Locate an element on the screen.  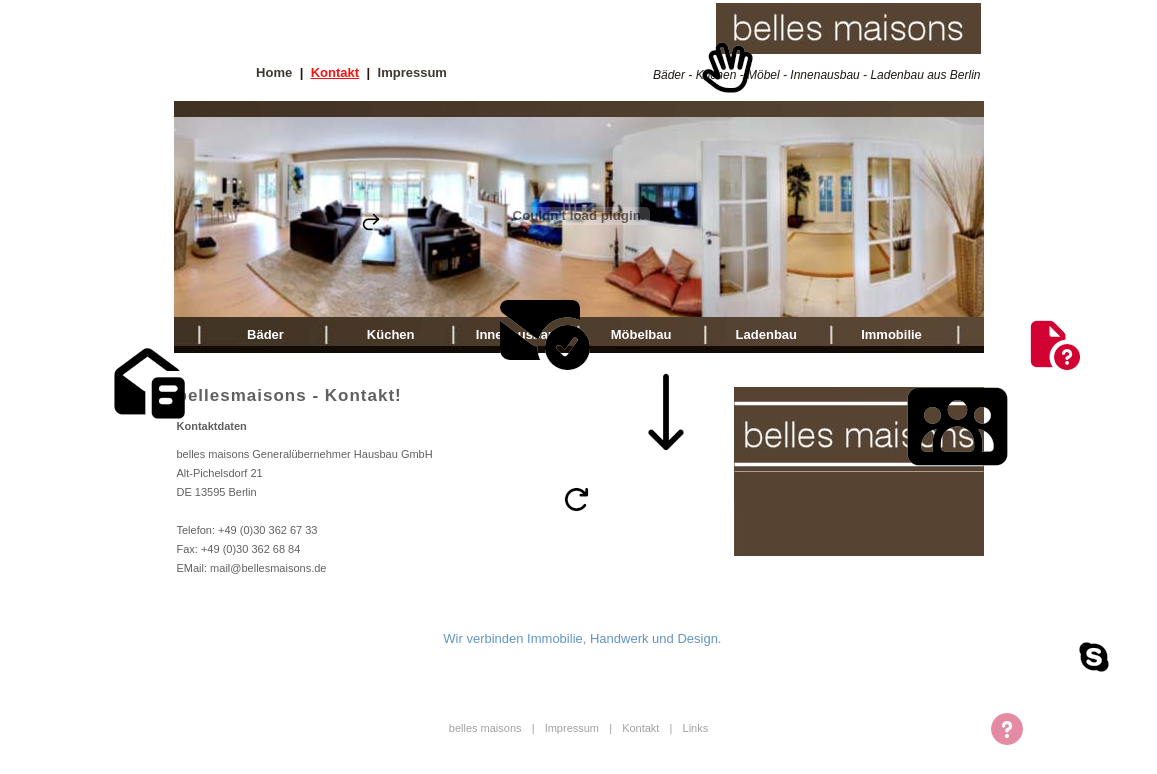
view team or group members is located at coordinates (957, 426).